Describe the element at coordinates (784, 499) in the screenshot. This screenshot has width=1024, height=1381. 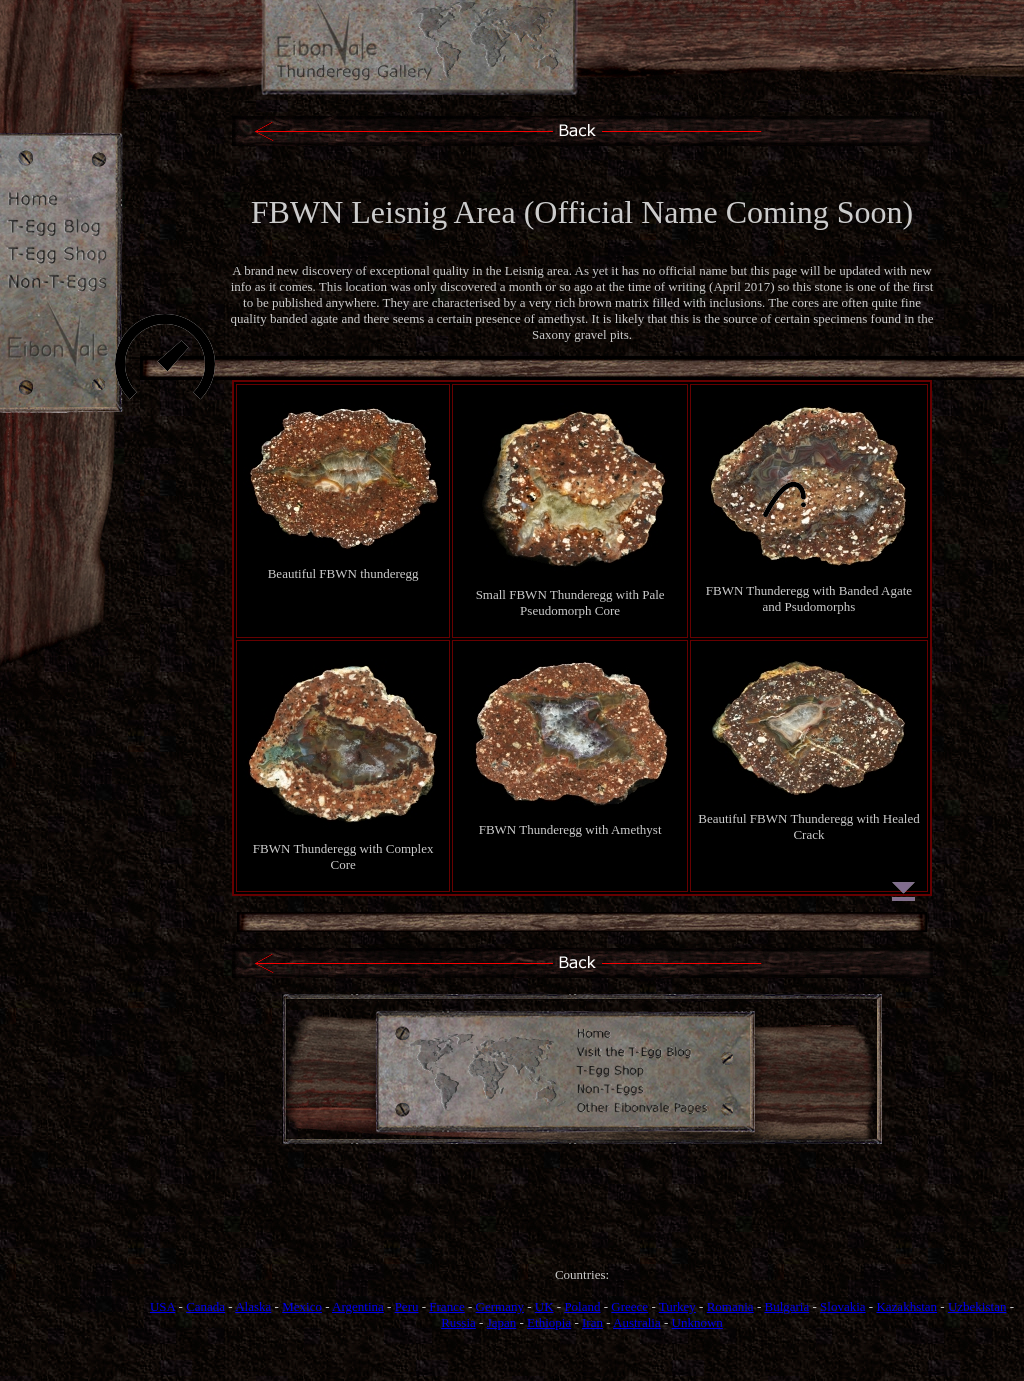
I see `open archicad application` at that location.